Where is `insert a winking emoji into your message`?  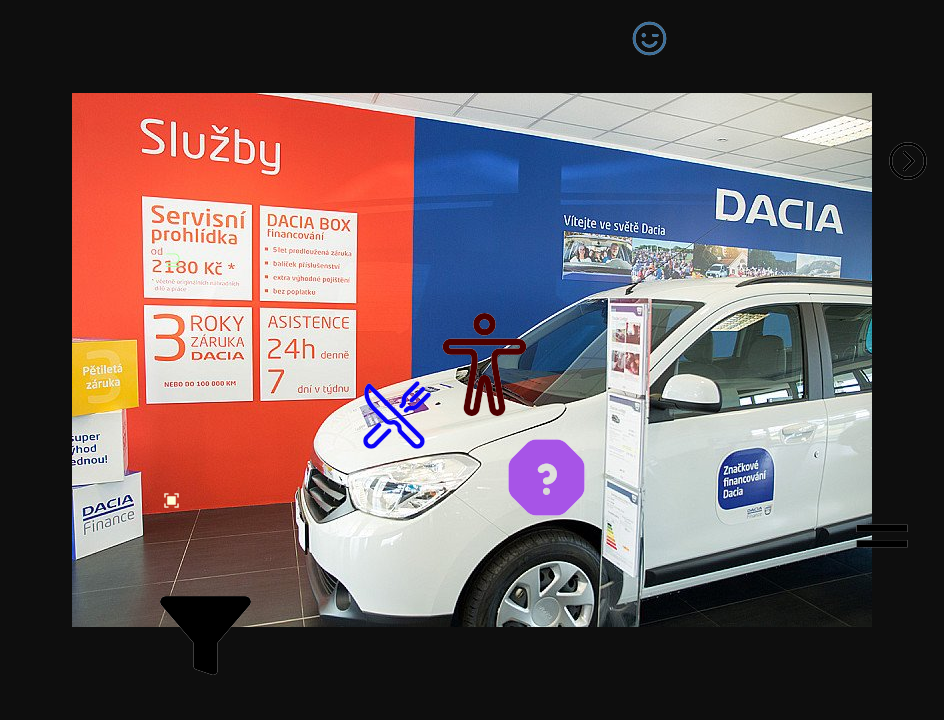 insert a winking emoji into your message is located at coordinates (649, 38).